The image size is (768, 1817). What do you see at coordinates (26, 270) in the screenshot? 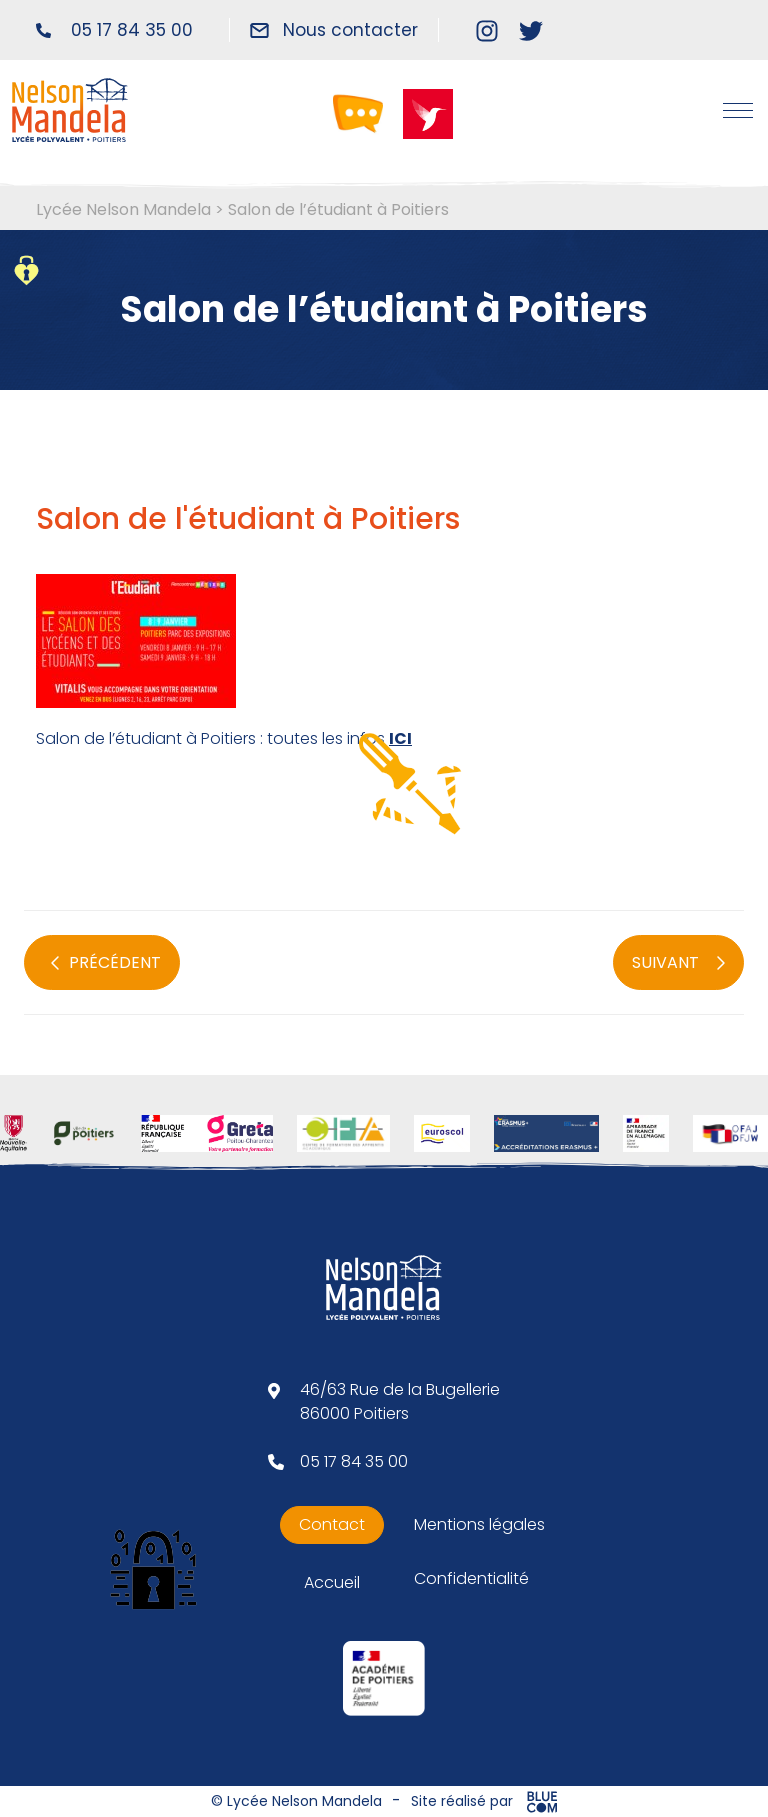
I see `indicates protected or private favorites` at bounding box center [26, 270].